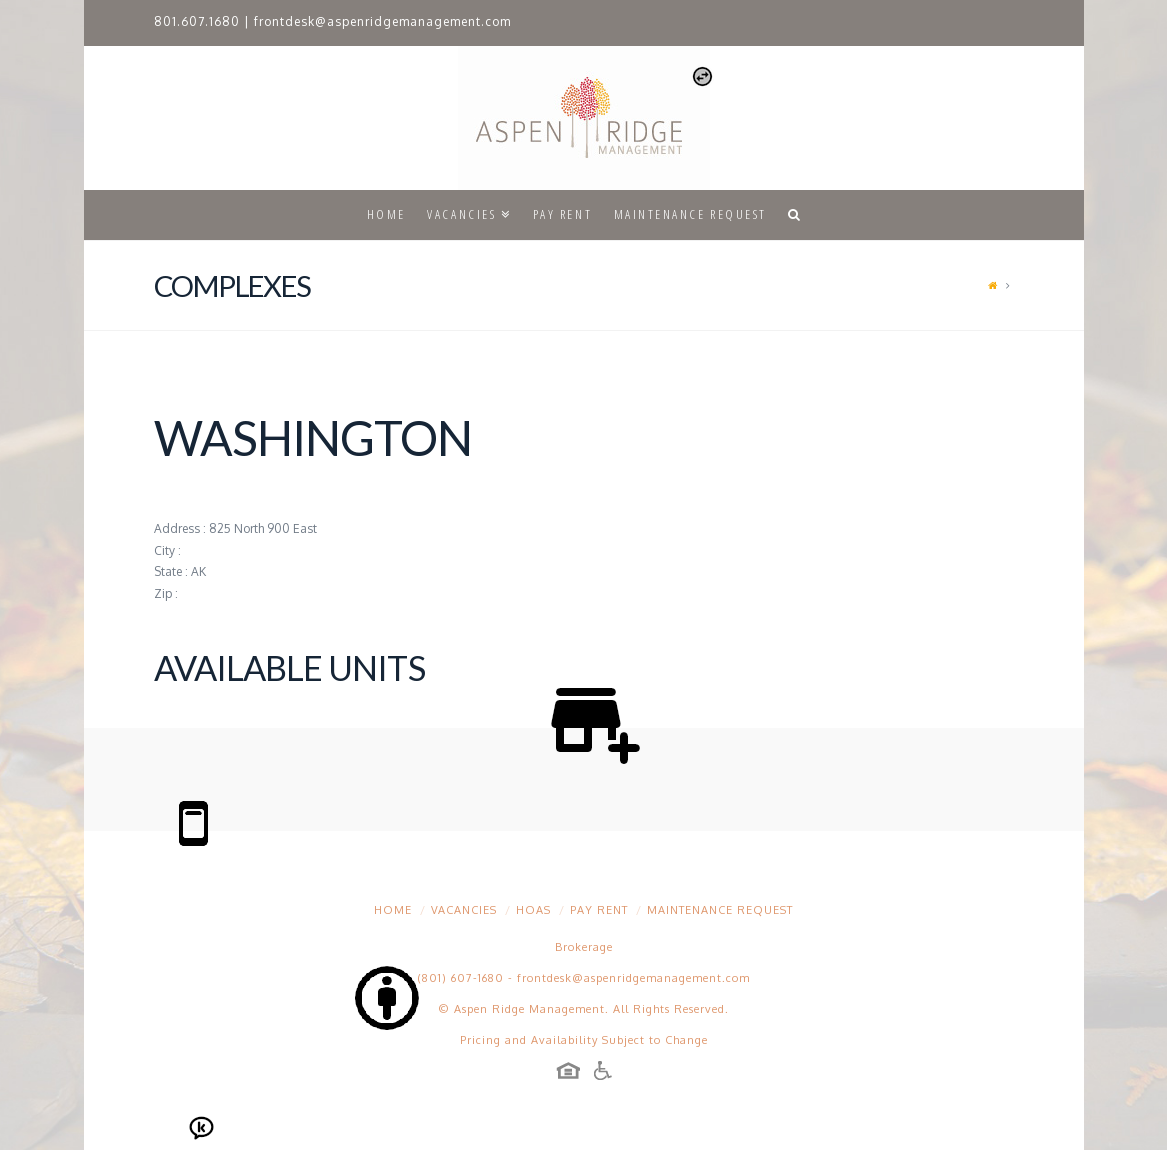  I want to click on add a new business location, so click(596, 720).